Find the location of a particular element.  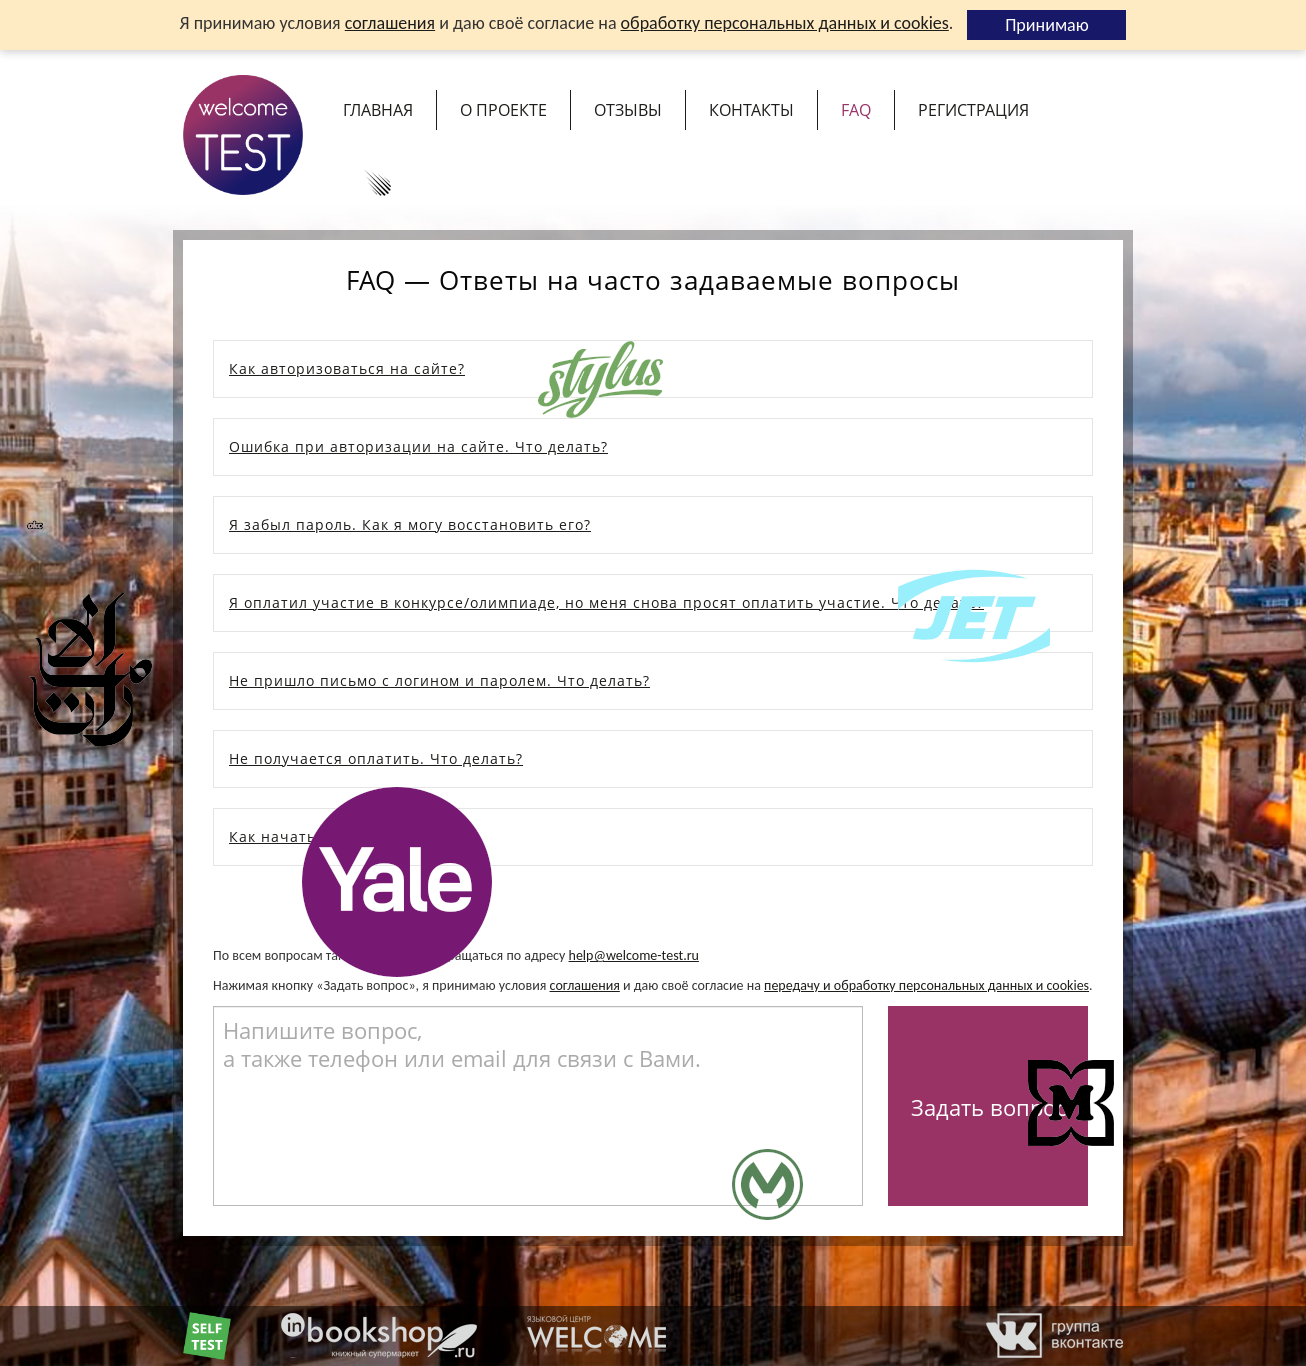

müller brand logo is located at coordinates (1071, 1103).